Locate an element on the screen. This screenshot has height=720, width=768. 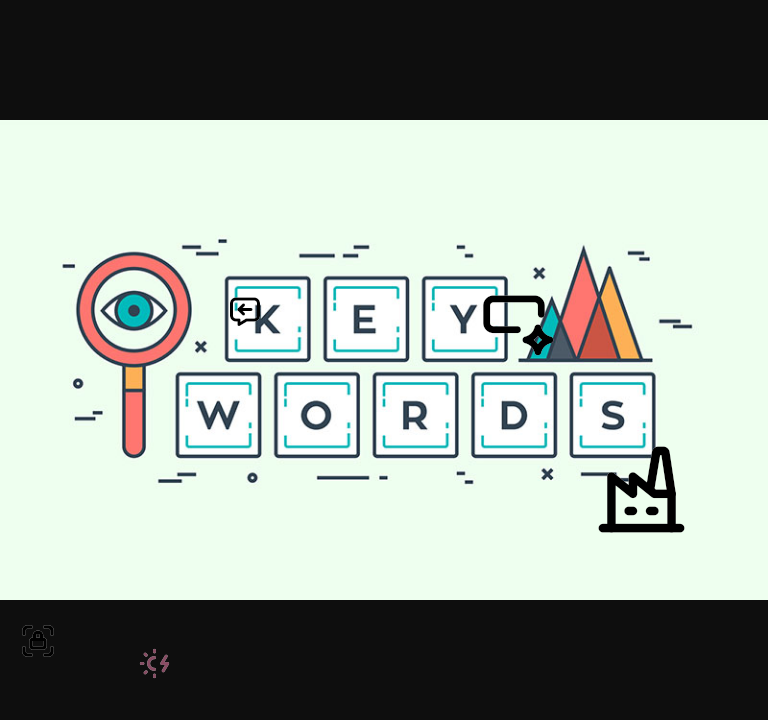
access secure or locked content is located at coordinates (38, 641).